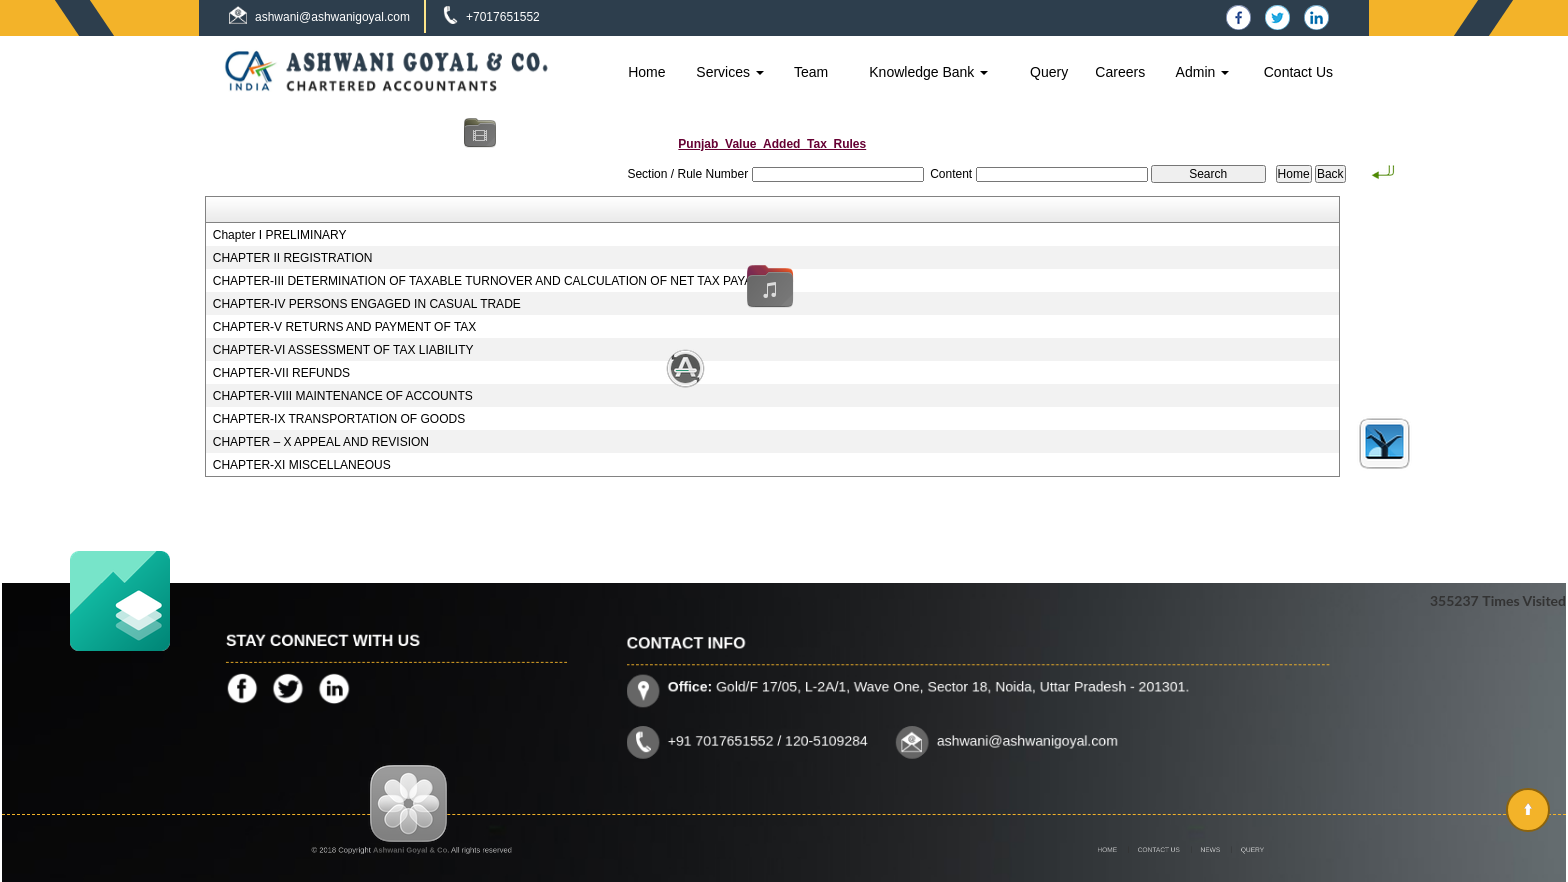  What do you see at coordinates (770, 286) in the screenshot?
I see `open your music folder` at bounding box center [770, 286].